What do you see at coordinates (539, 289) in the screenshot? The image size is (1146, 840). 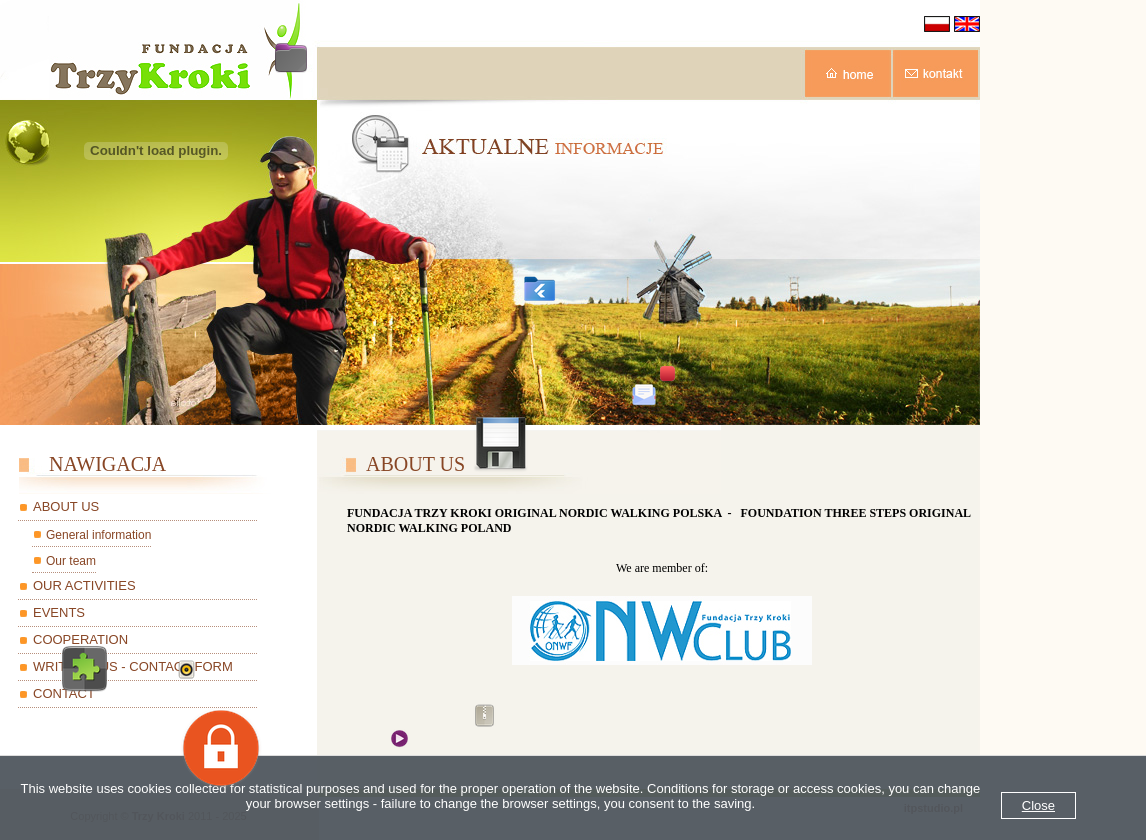 I see `open flutter project folder` at bounding box center [539, 289].